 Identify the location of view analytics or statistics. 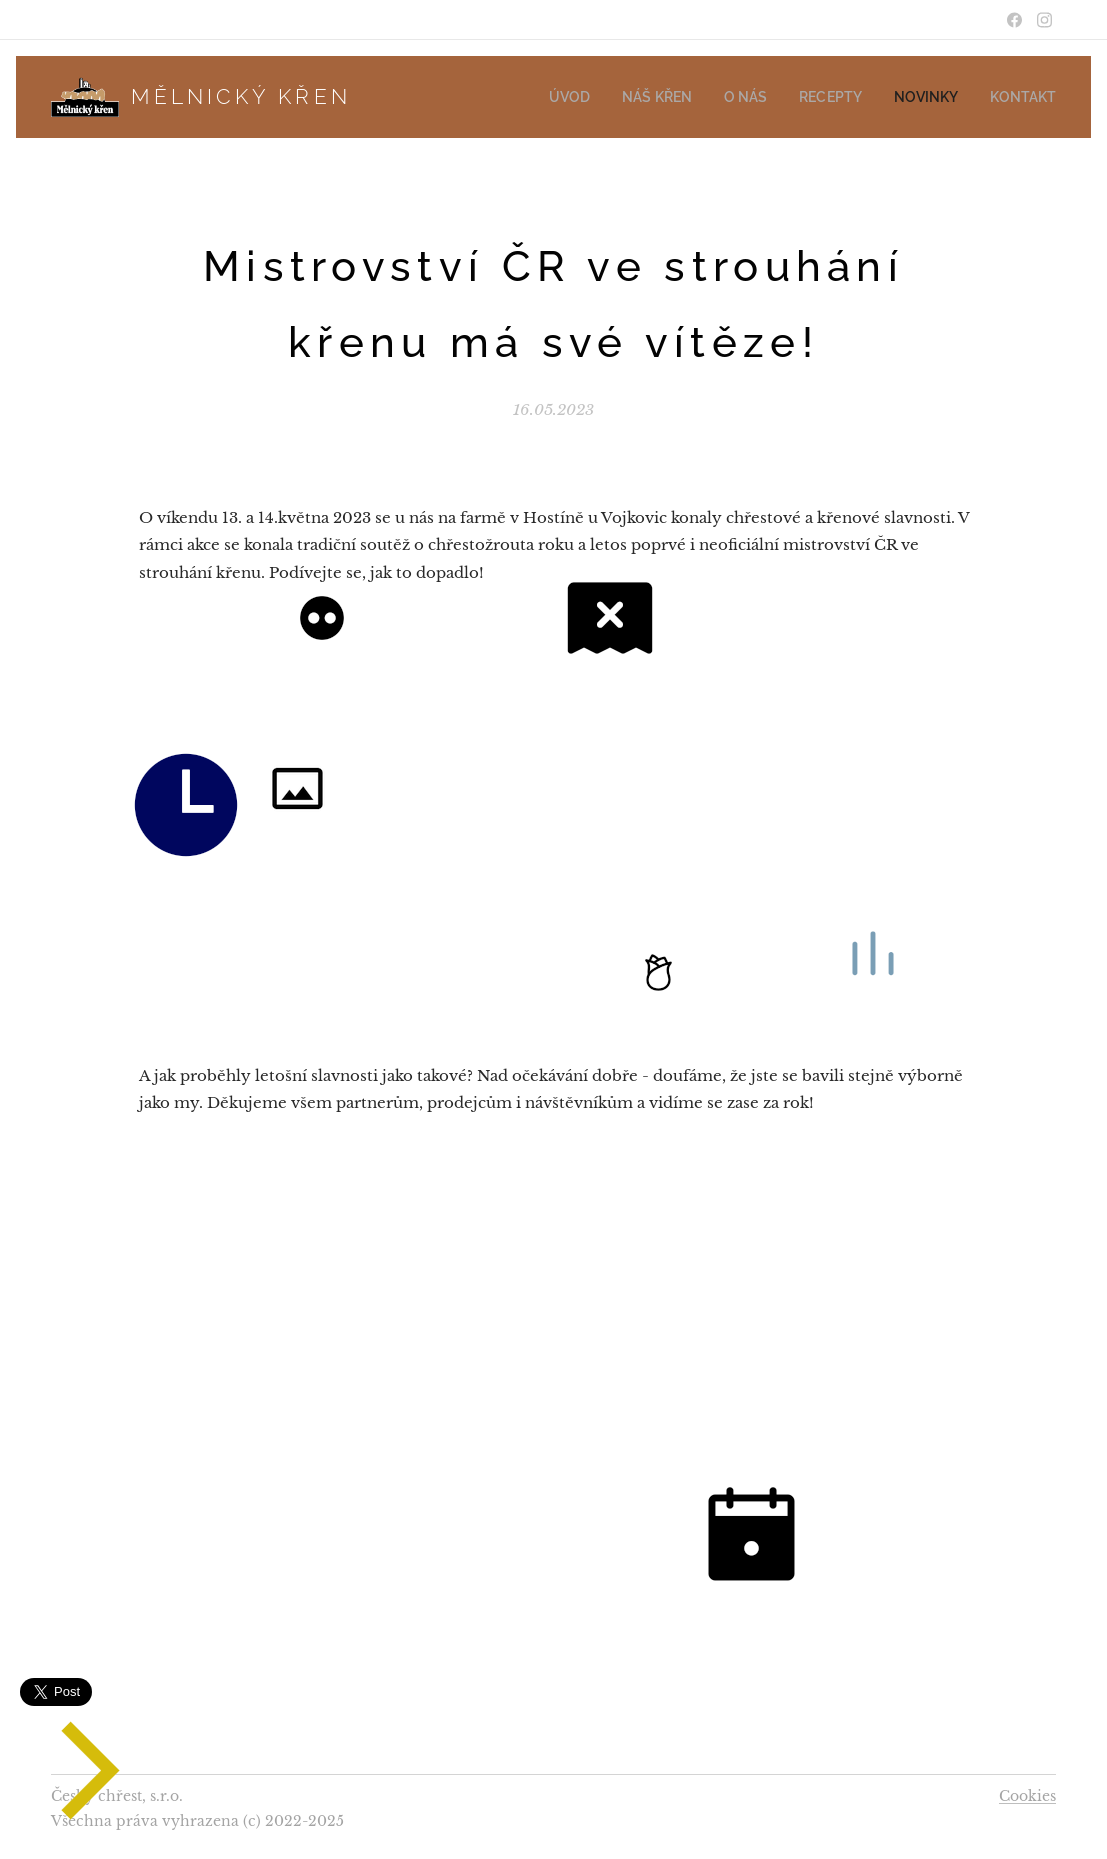
(873, 952).